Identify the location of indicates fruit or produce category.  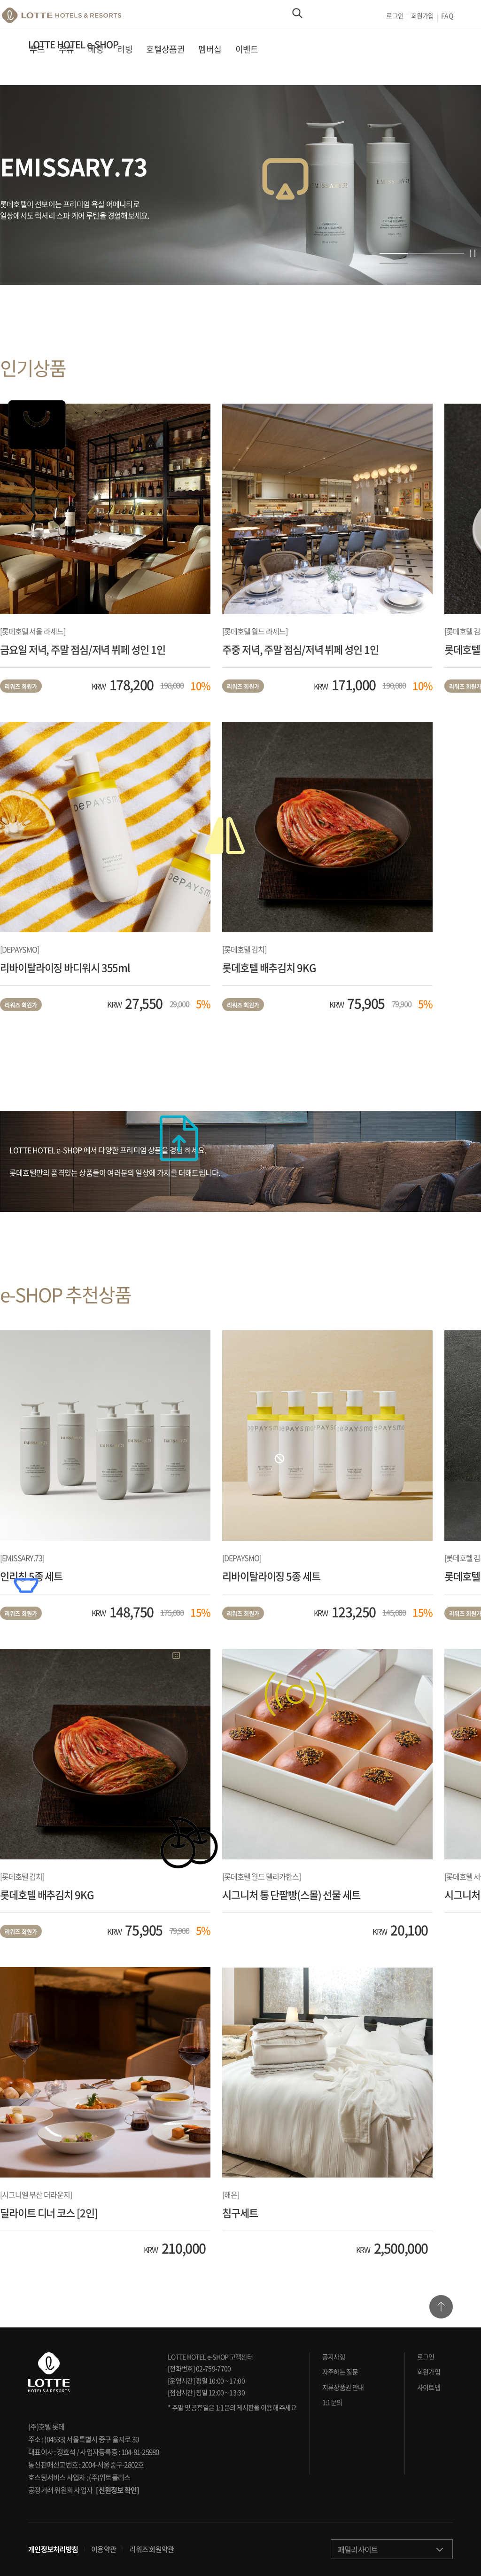
(188, 1842).